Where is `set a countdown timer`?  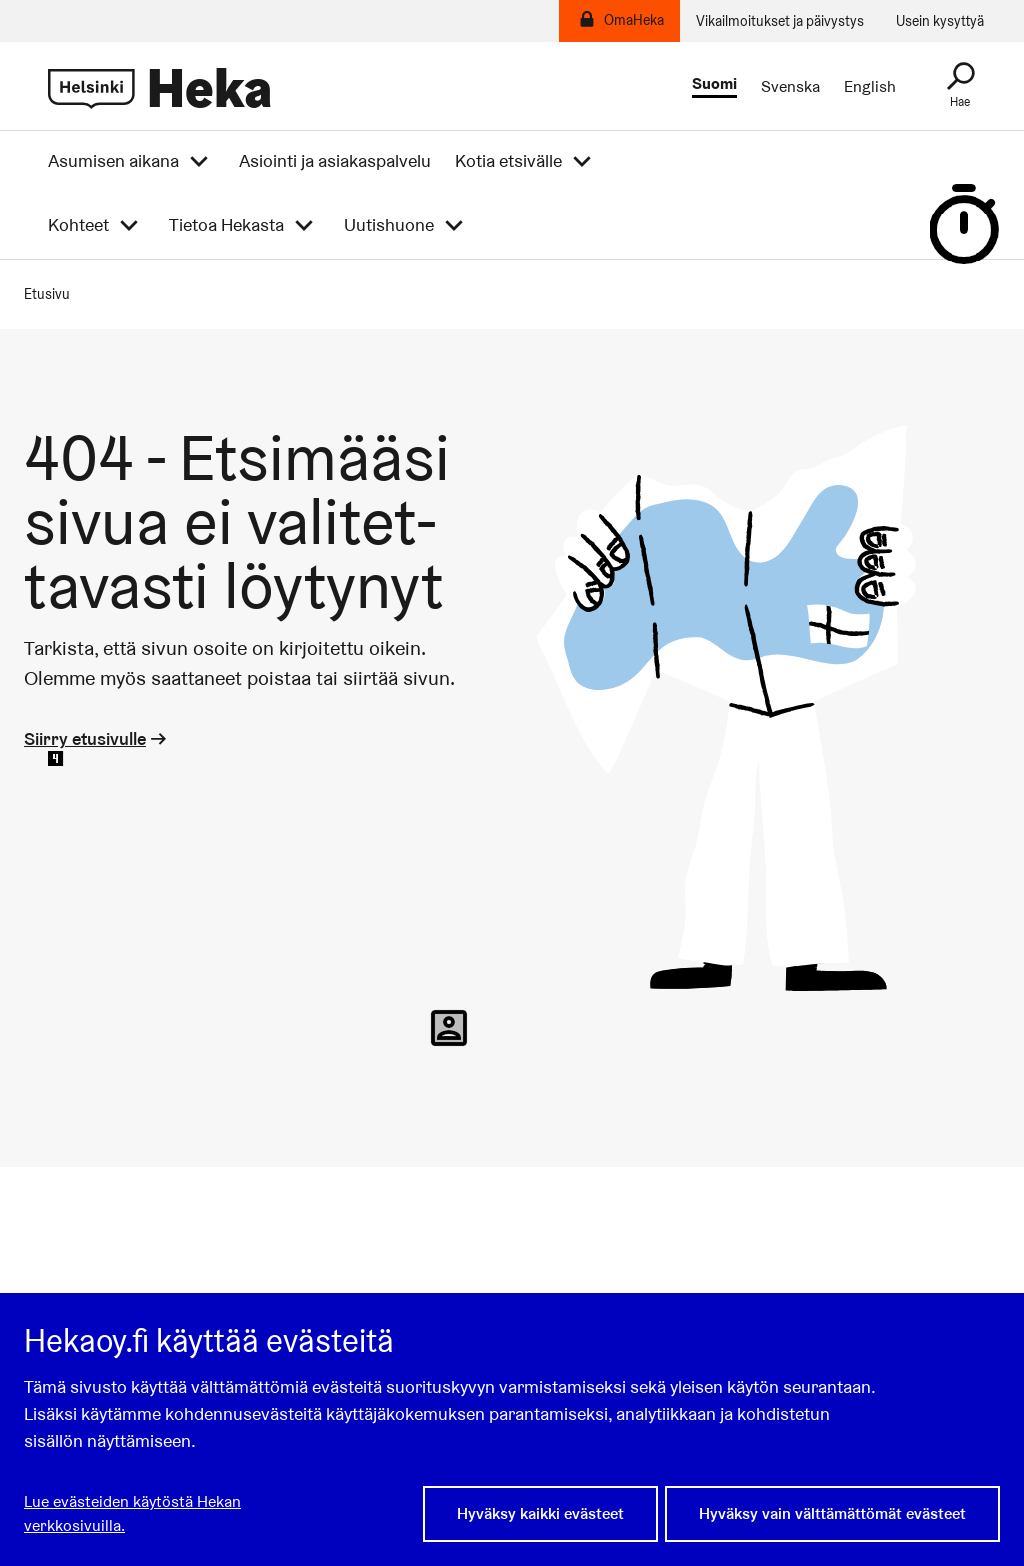
set a countdown timer is located at coordinates (964, 226).